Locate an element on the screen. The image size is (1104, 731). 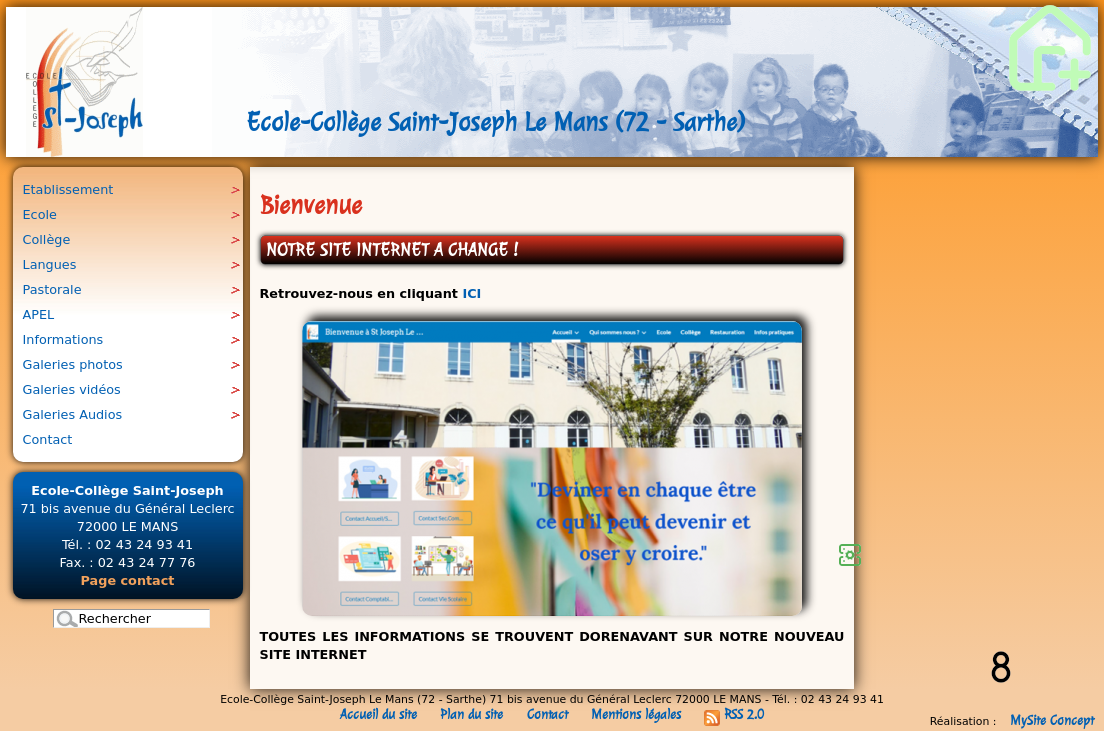
access server configuration settings is located at coordinates (850, 555).